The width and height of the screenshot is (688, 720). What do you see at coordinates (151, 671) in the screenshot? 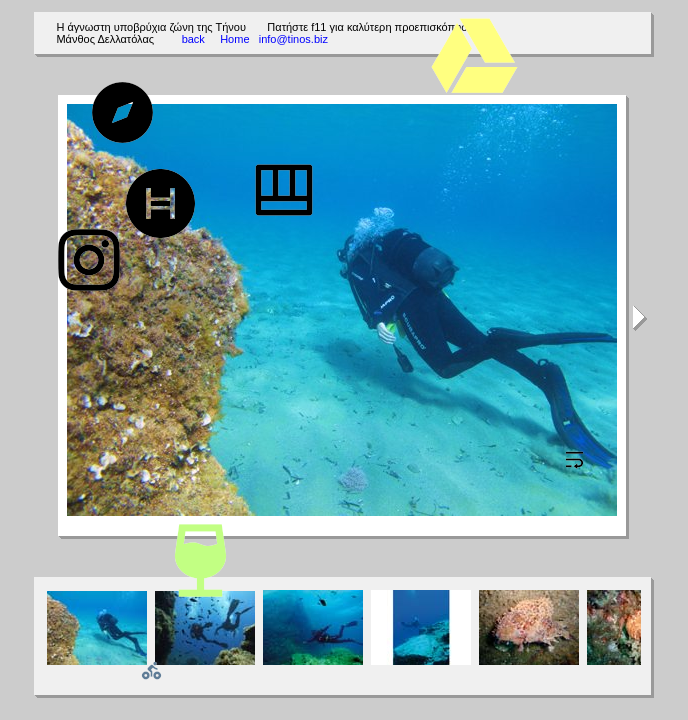
I see `view cycling or bike routes` at bounding box center [151, 671].